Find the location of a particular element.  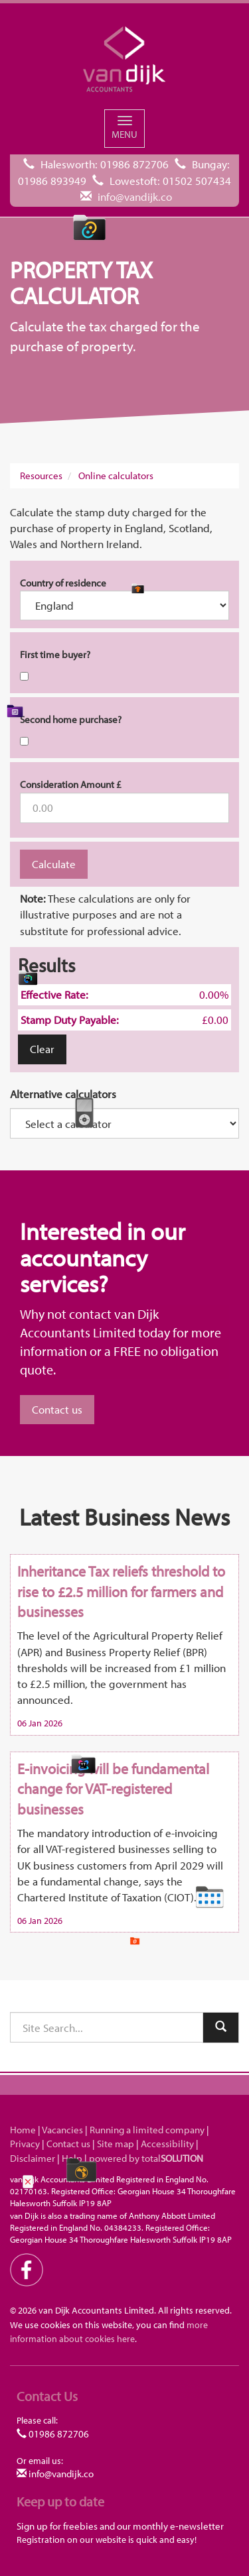

open your GOG games folder is located at coordinates (15, 711).